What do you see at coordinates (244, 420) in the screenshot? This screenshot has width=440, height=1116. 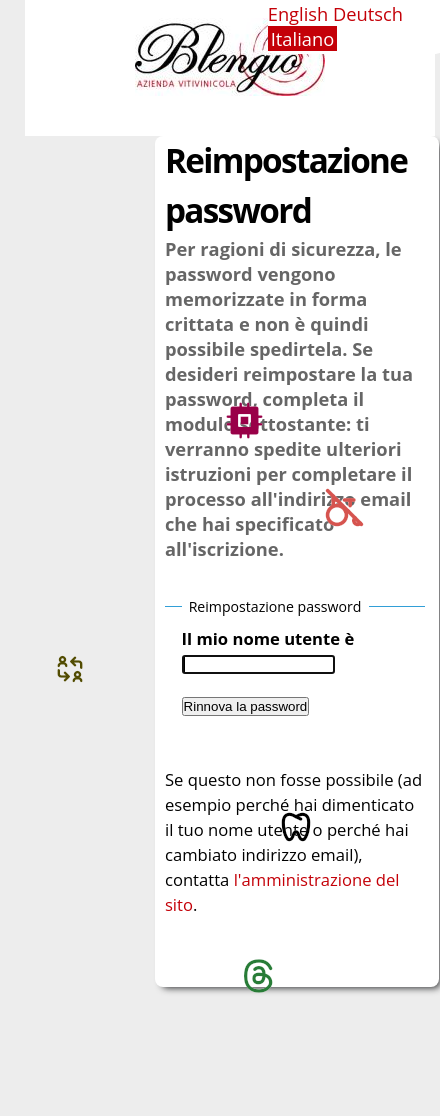 I see `view system processor information` at bounding box center [244, 420].